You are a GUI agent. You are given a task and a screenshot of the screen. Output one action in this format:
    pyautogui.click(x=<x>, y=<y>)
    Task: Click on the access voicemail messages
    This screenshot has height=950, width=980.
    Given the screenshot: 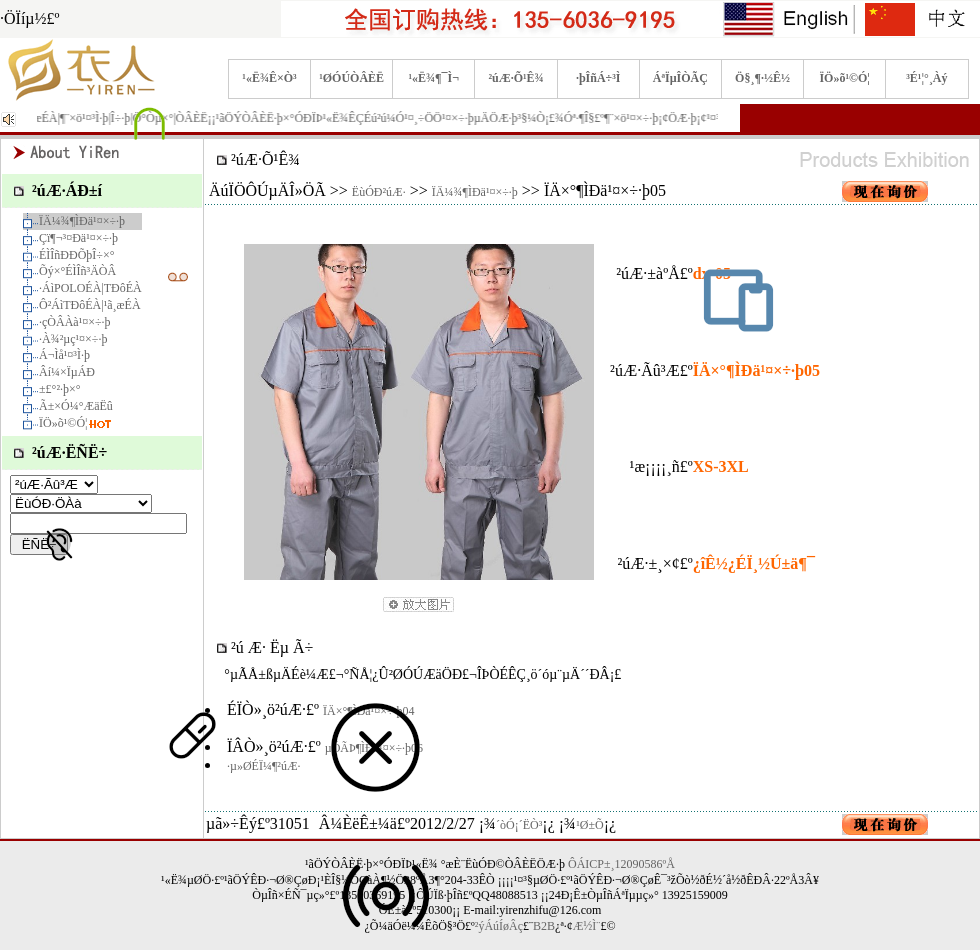 What is the action you would take?
    pyautogui.click(x=178, y=277)
    